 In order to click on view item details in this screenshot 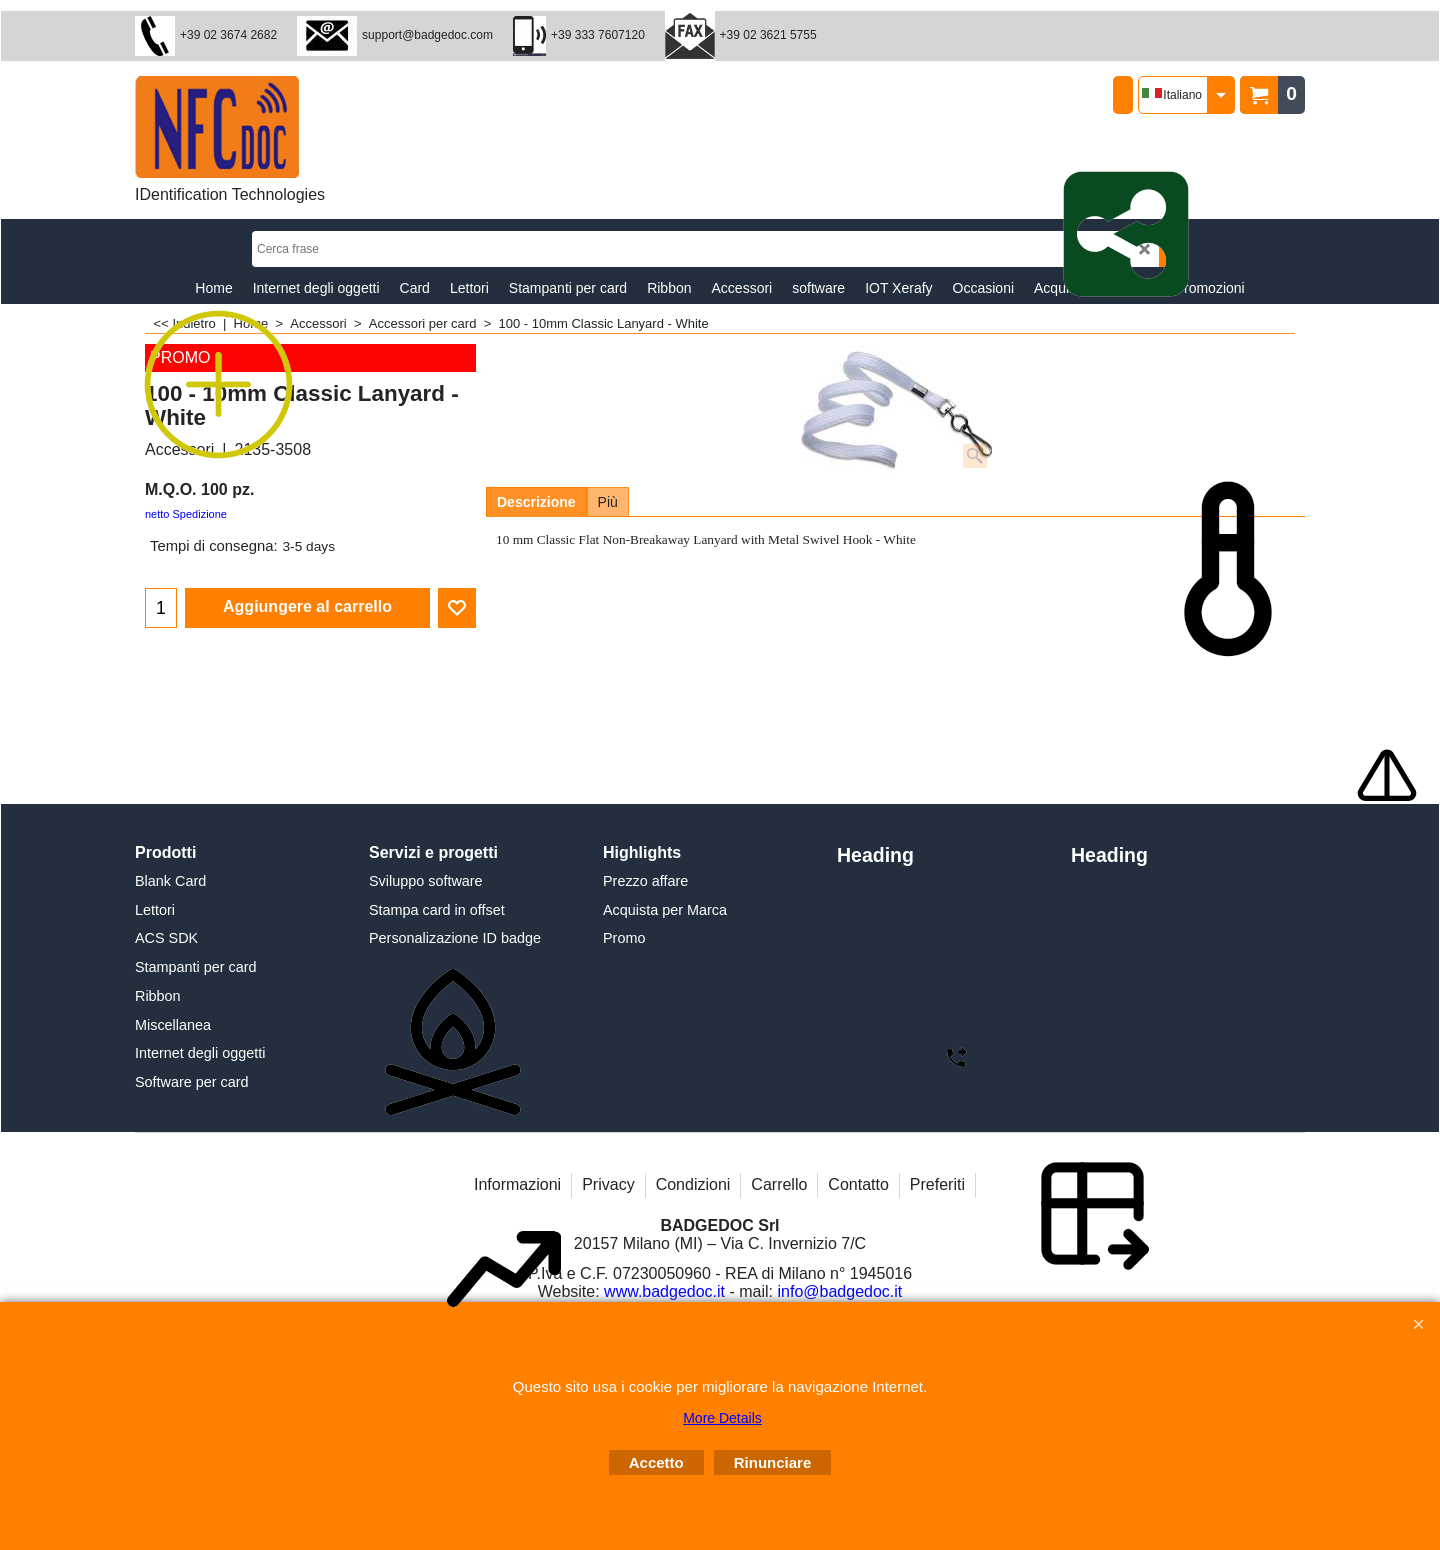, I will do `click(1387, 777)`.